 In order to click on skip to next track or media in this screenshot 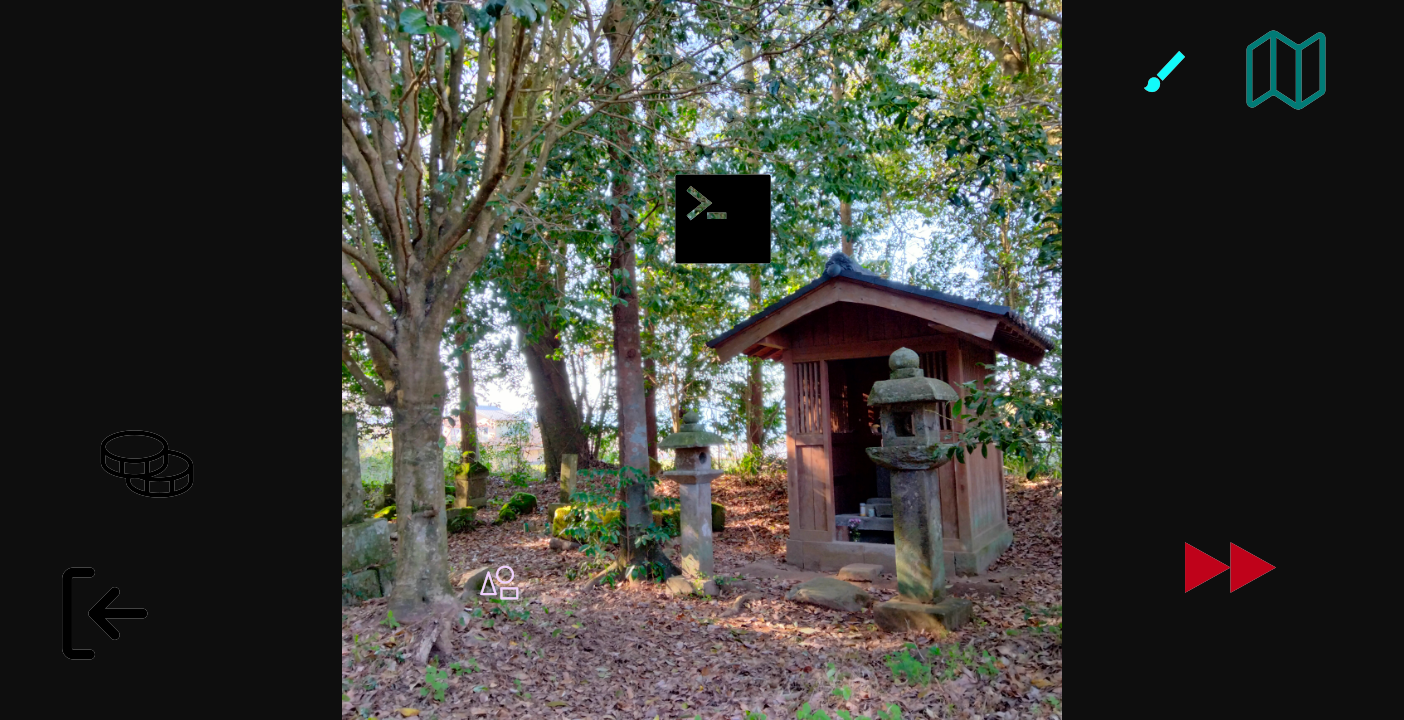, I will do `click(1230, 567)`.